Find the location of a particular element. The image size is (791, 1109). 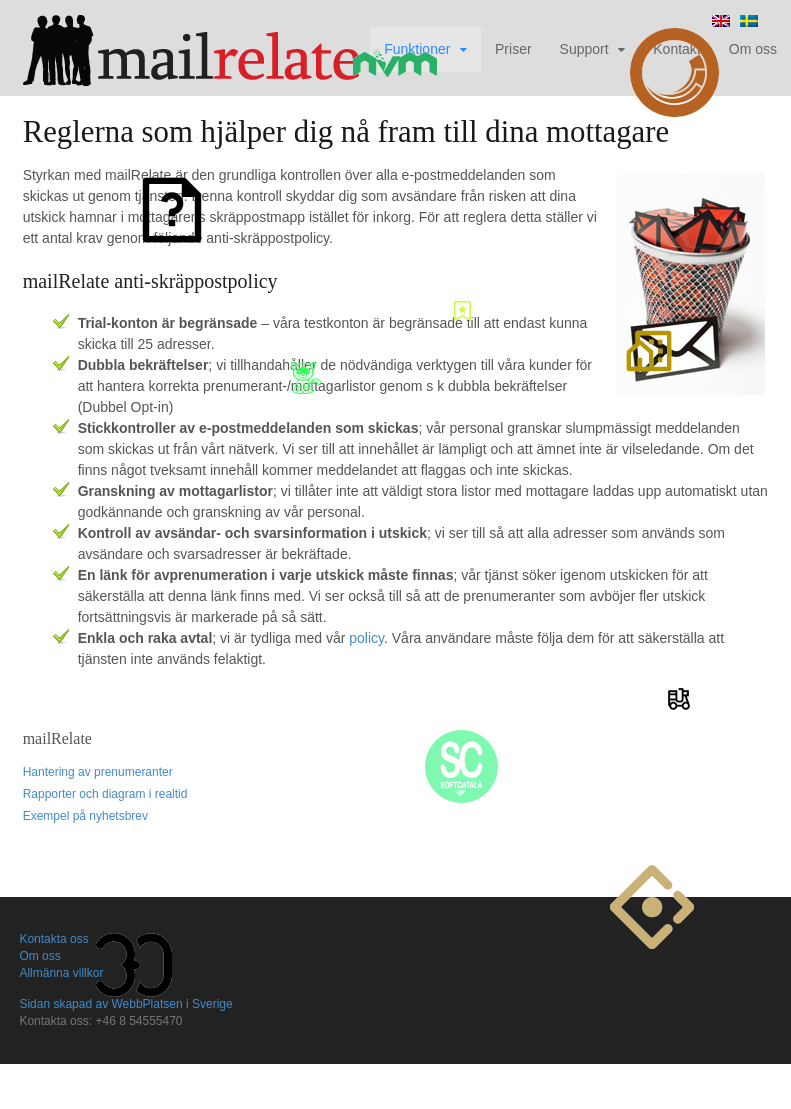

tekton CI/CD pipeline platform logo is located at coordinates (306, 378).